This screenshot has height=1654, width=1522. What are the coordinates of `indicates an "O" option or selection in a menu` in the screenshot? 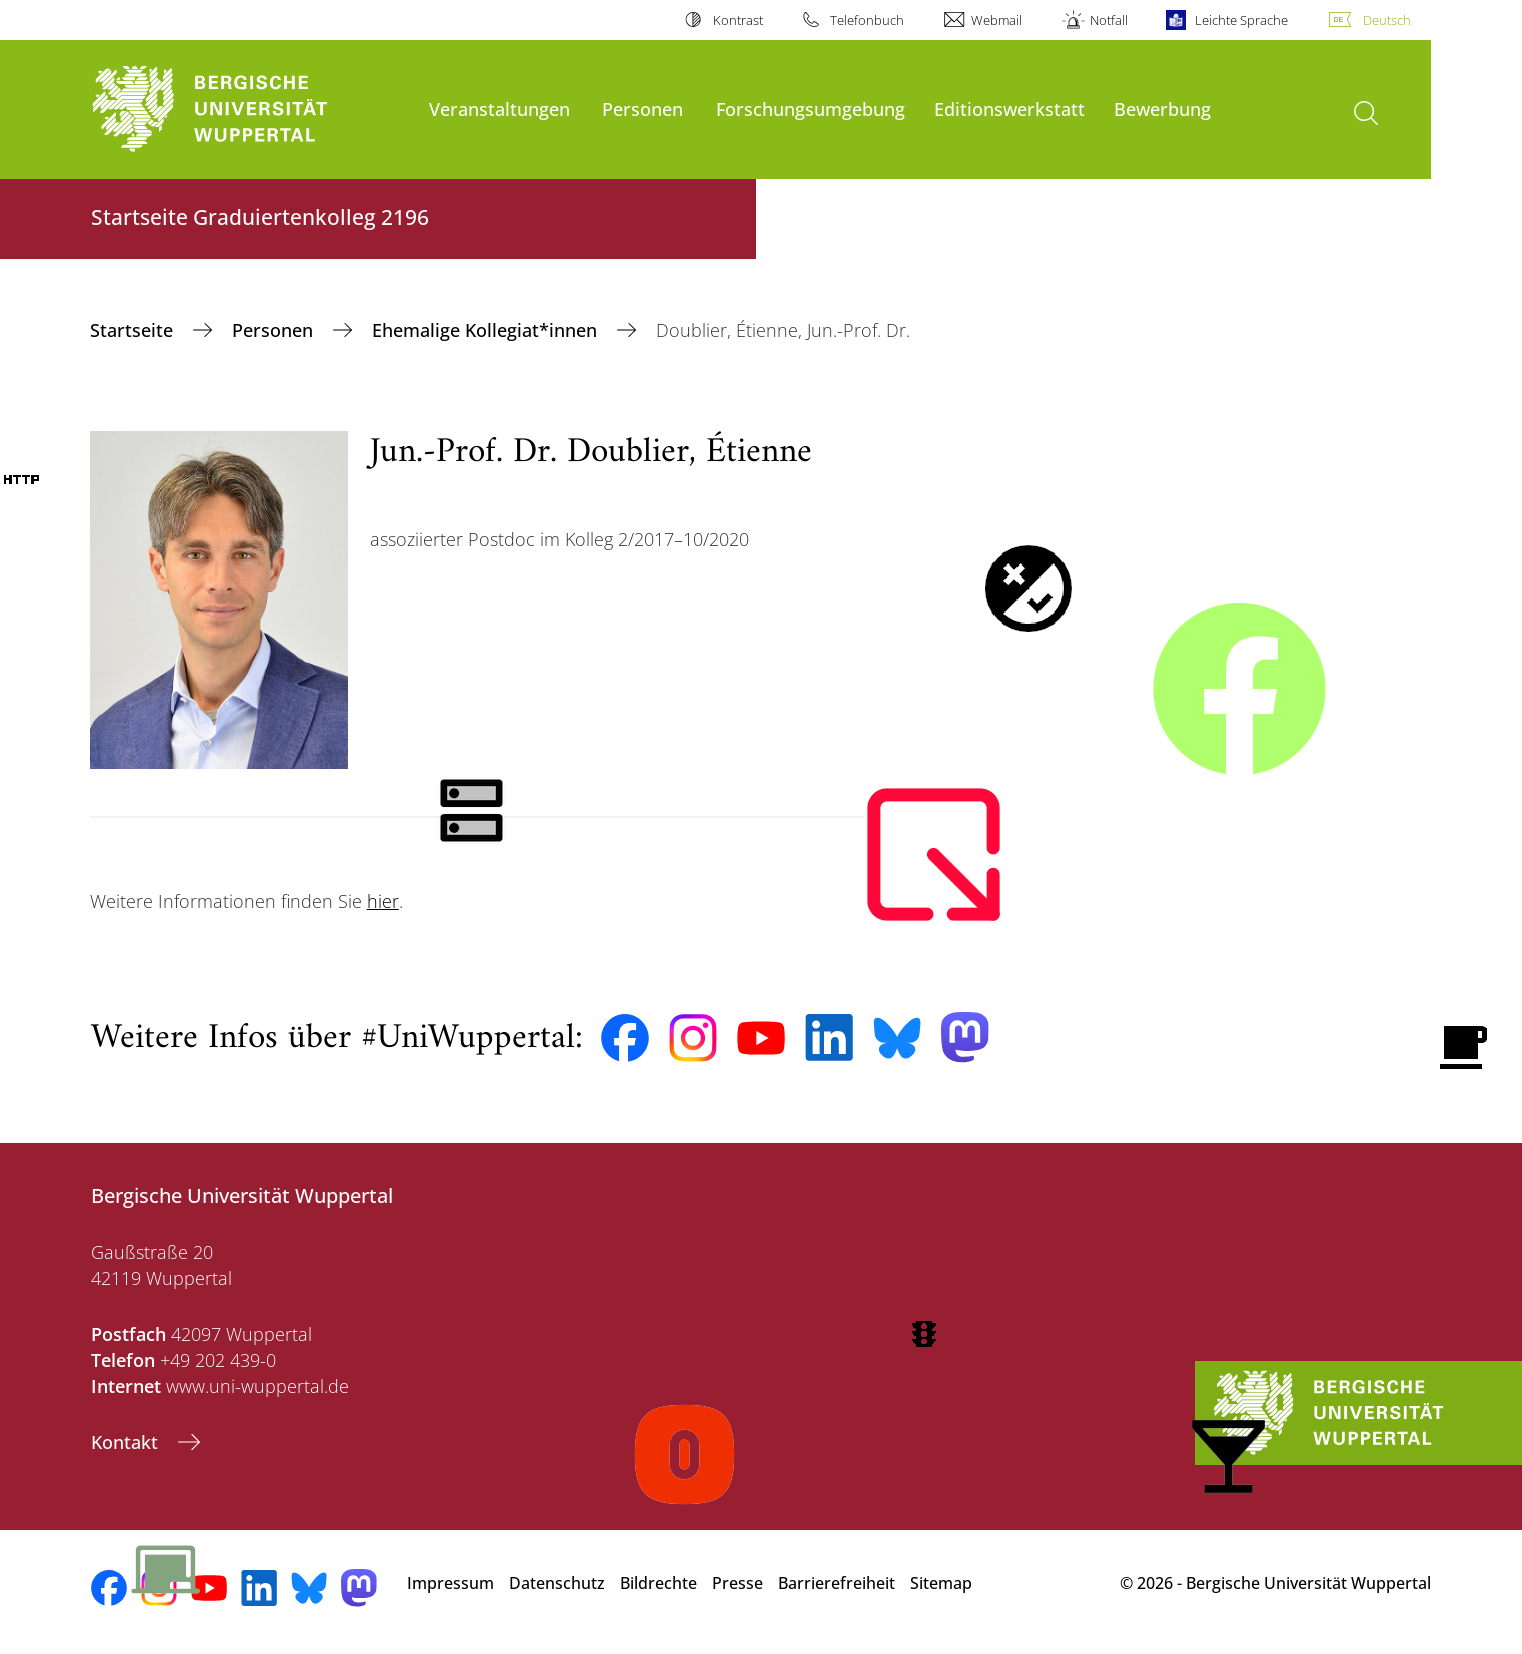 It's located at (684, 1454).